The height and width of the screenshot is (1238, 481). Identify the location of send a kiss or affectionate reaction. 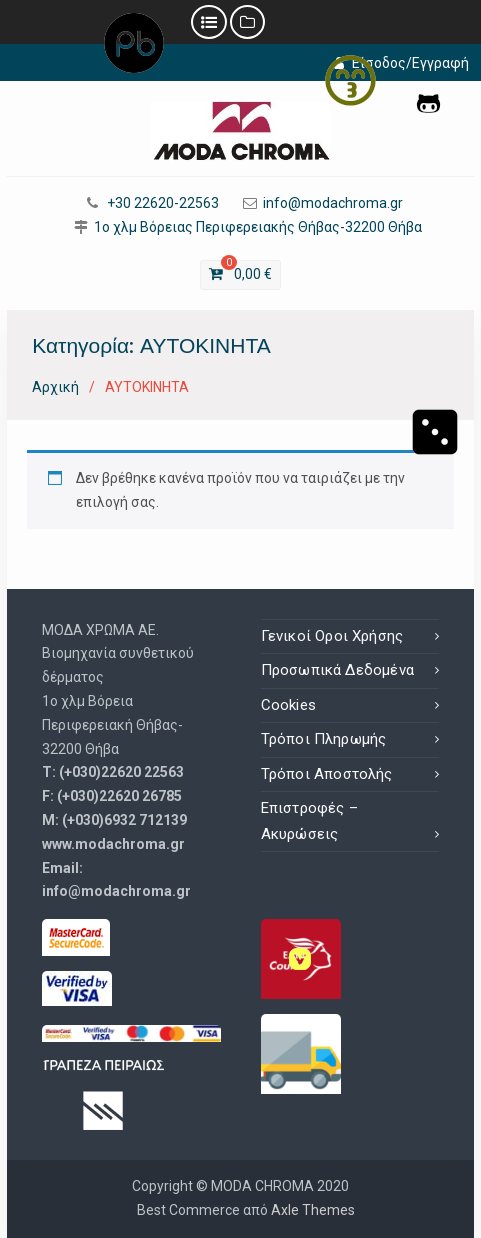
(350, 80).